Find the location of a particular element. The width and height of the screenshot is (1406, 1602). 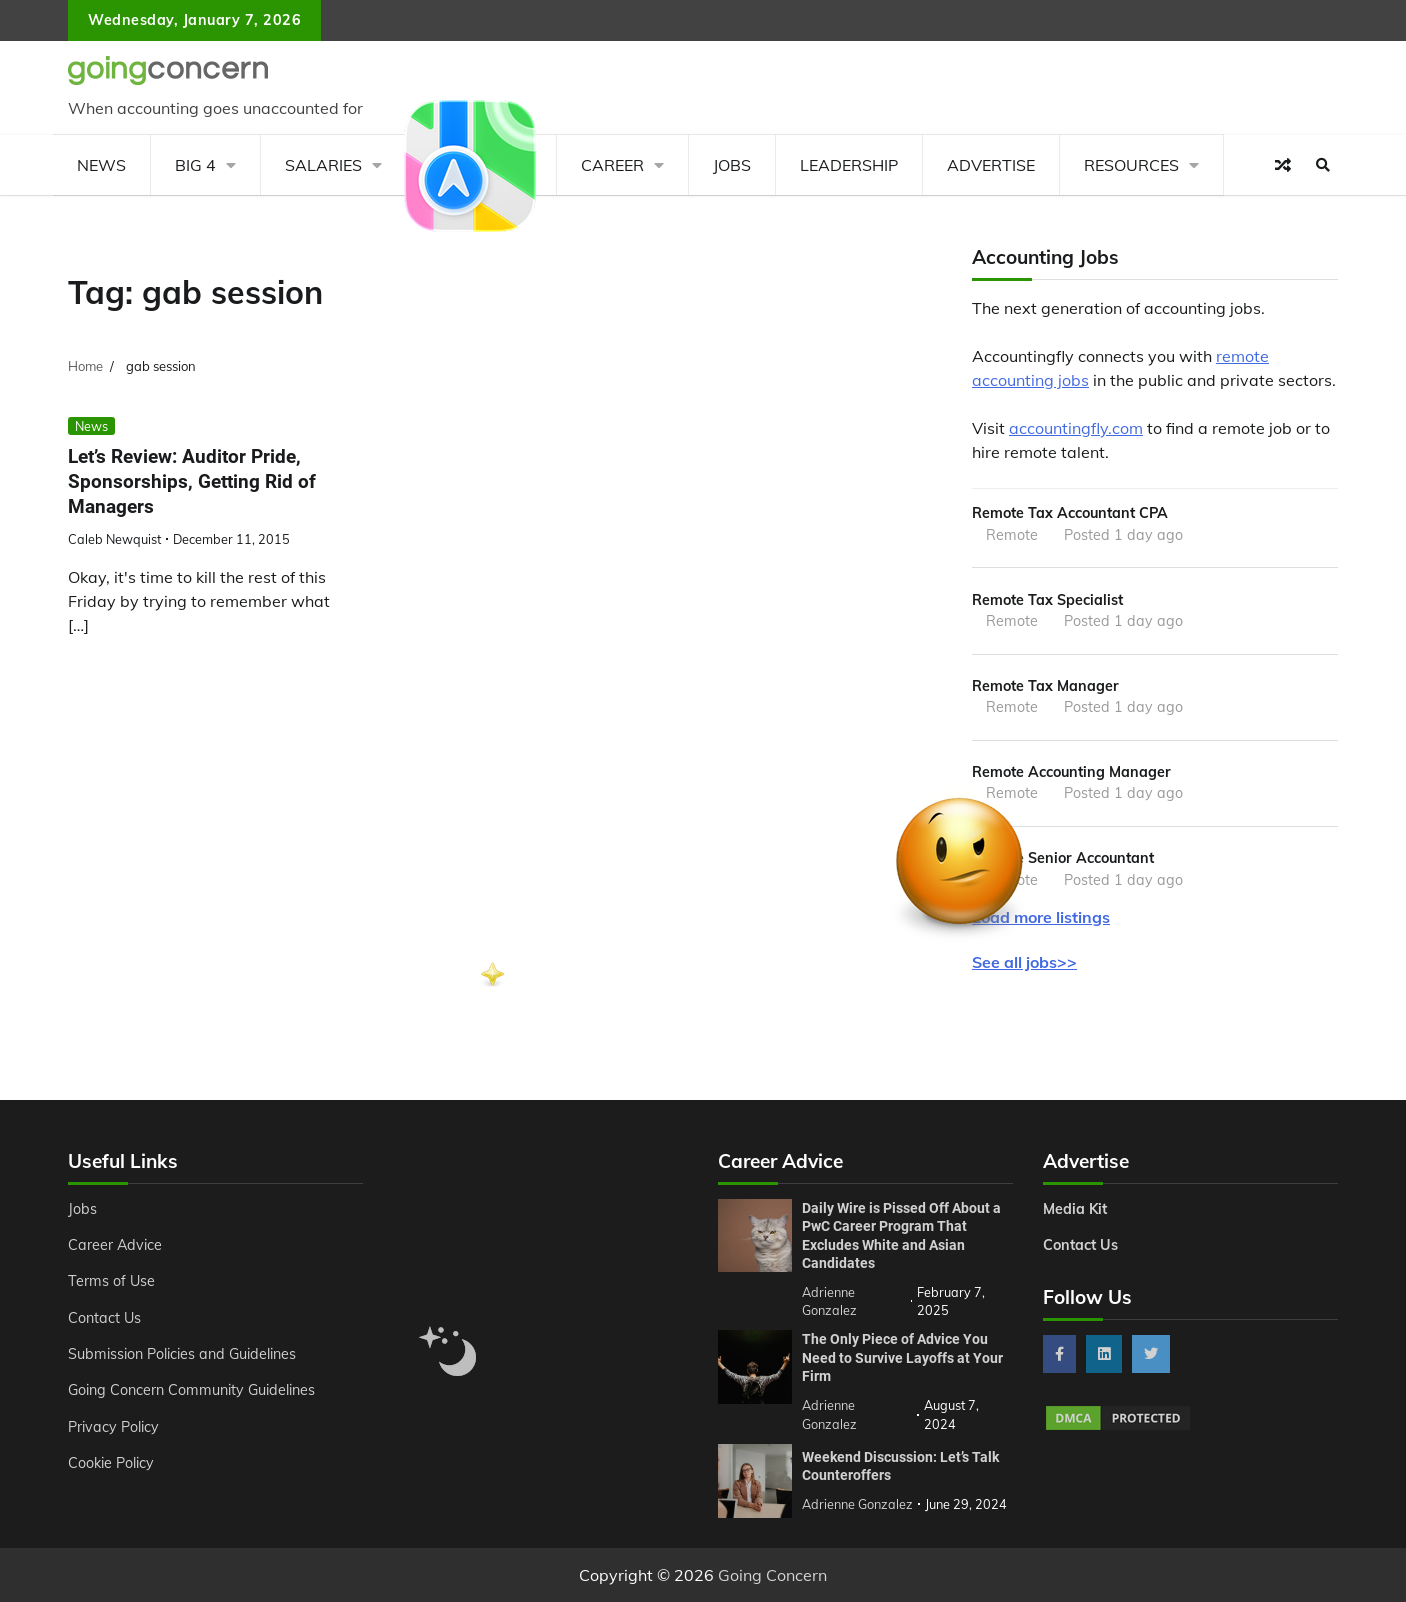

open apple maps is located at coordinates (470, 166).